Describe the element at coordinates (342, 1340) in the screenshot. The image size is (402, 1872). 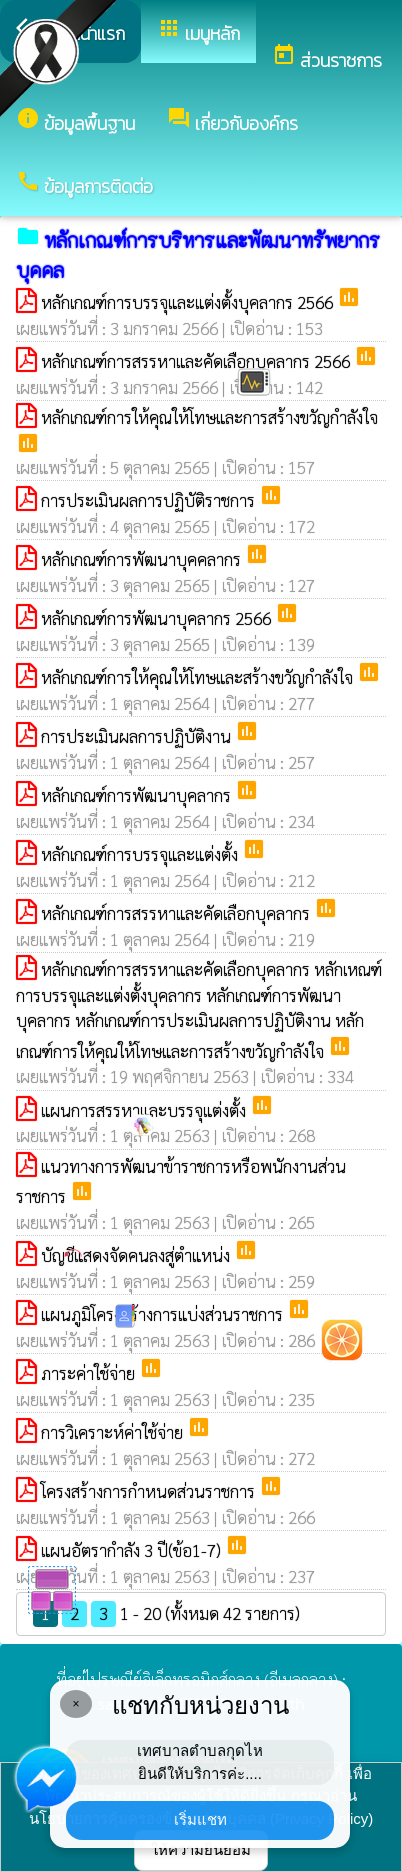
I see `open clementine music player` at that location.